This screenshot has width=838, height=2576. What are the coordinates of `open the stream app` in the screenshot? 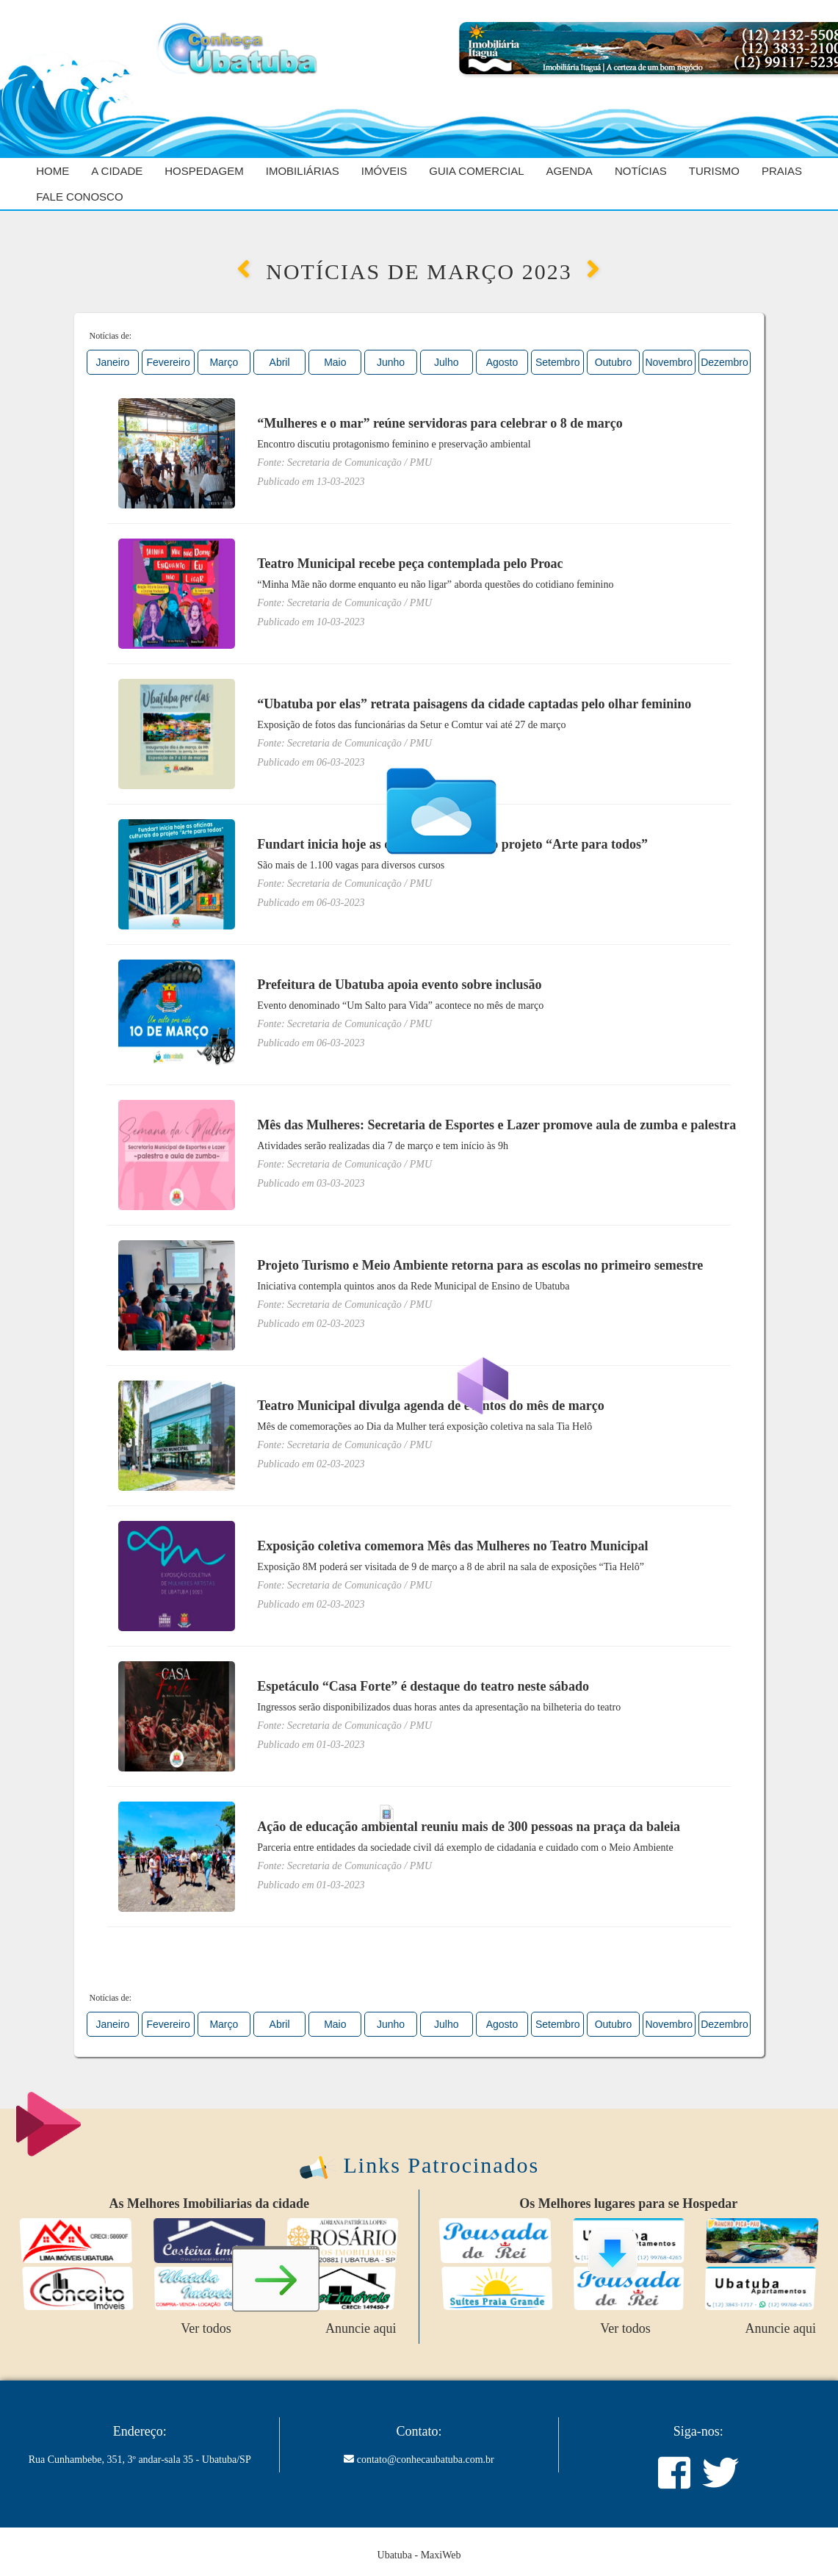 It's located at (48, 2124).